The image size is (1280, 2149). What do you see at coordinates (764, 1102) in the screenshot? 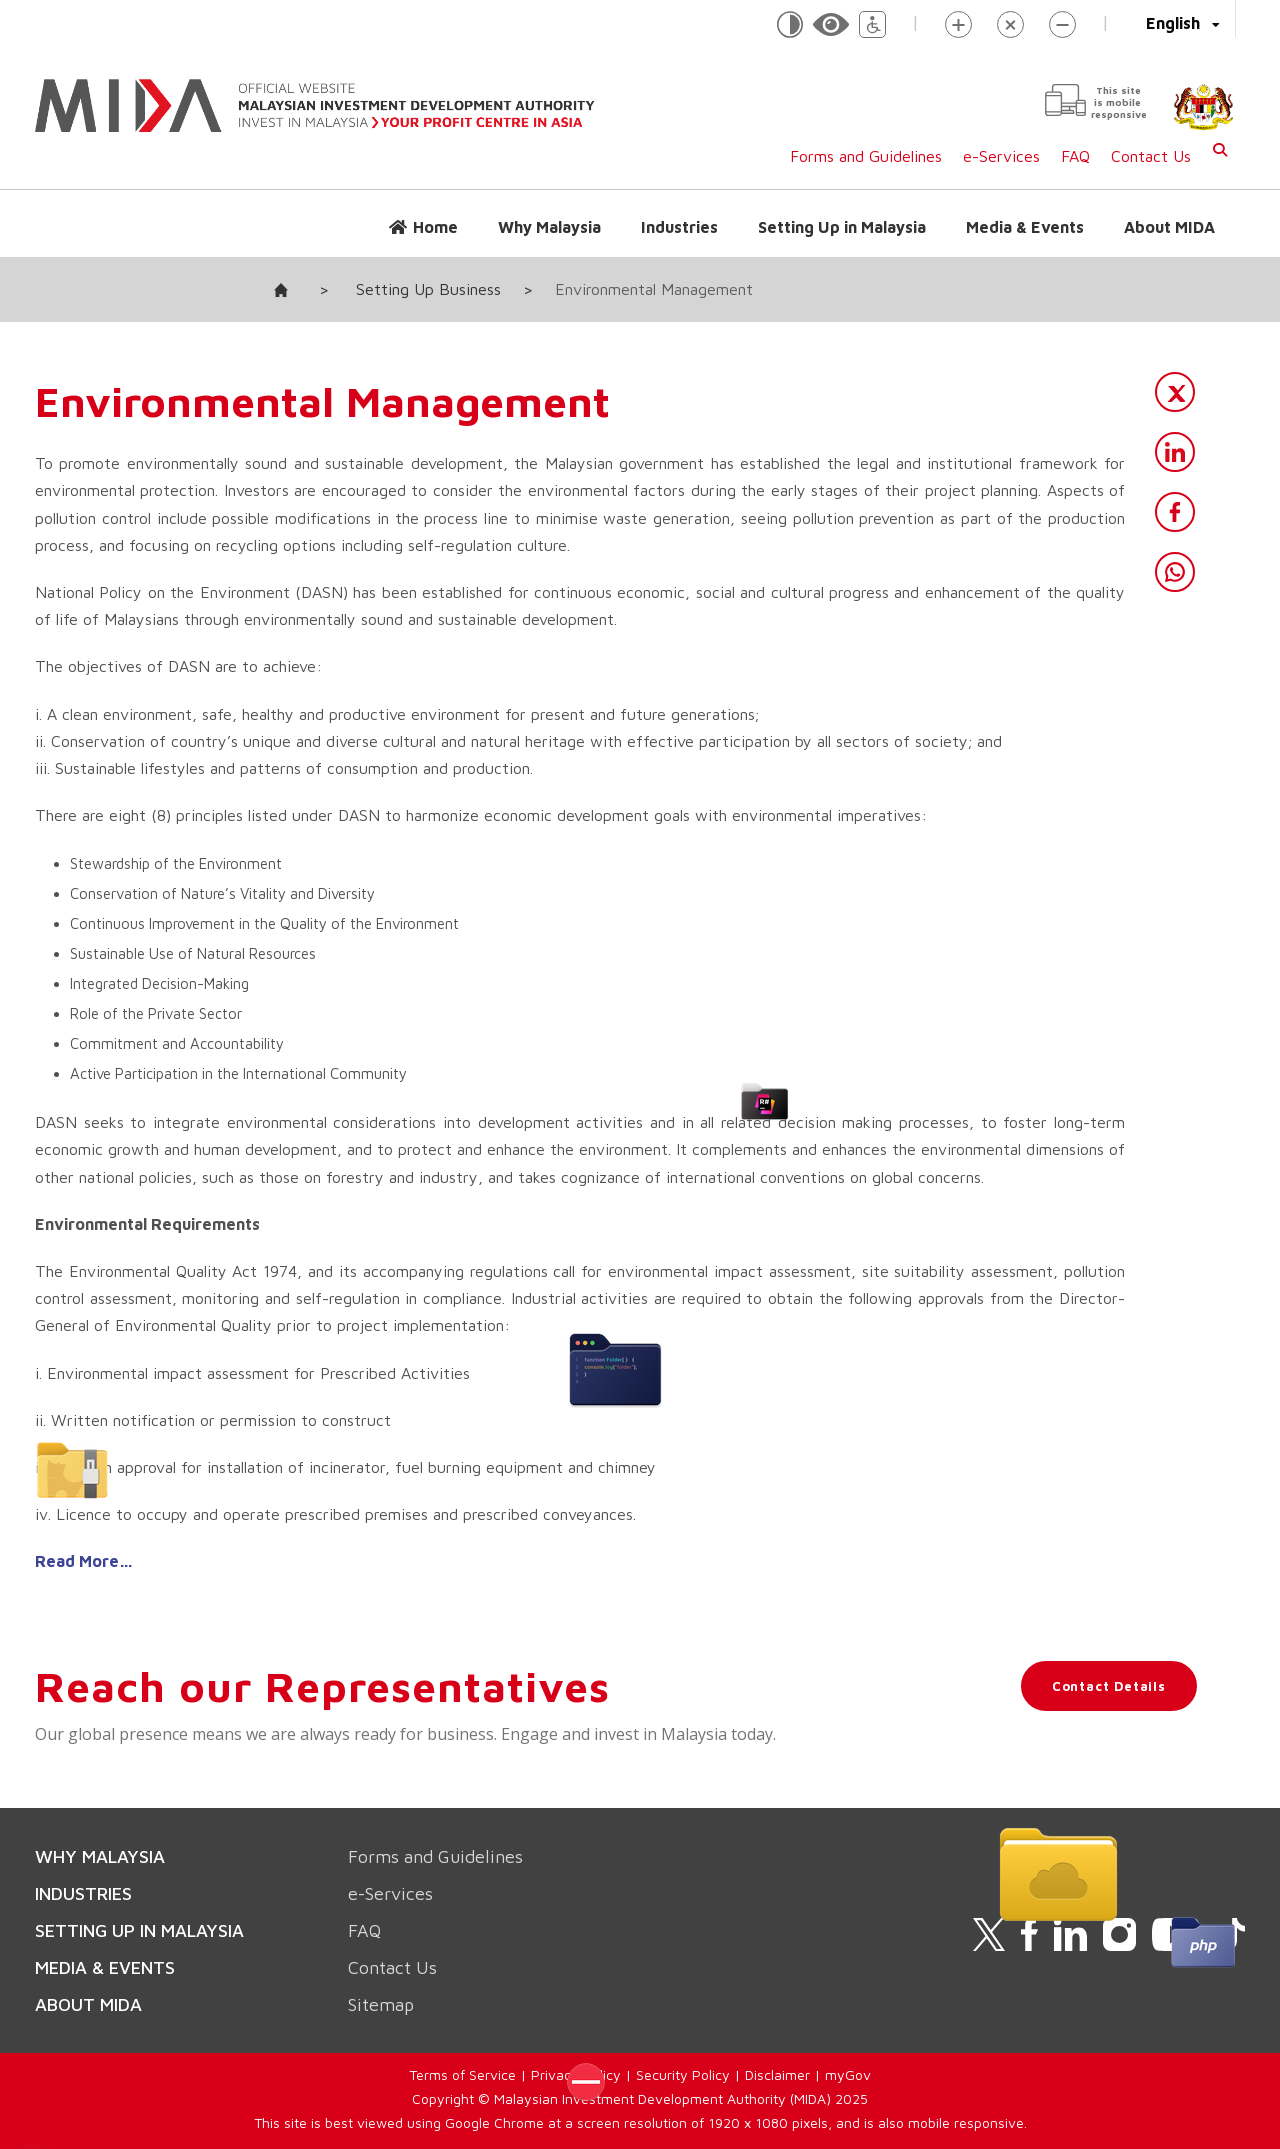
I see `open JetBrains ReSharper project folder` at bounding box center [764, 1102].